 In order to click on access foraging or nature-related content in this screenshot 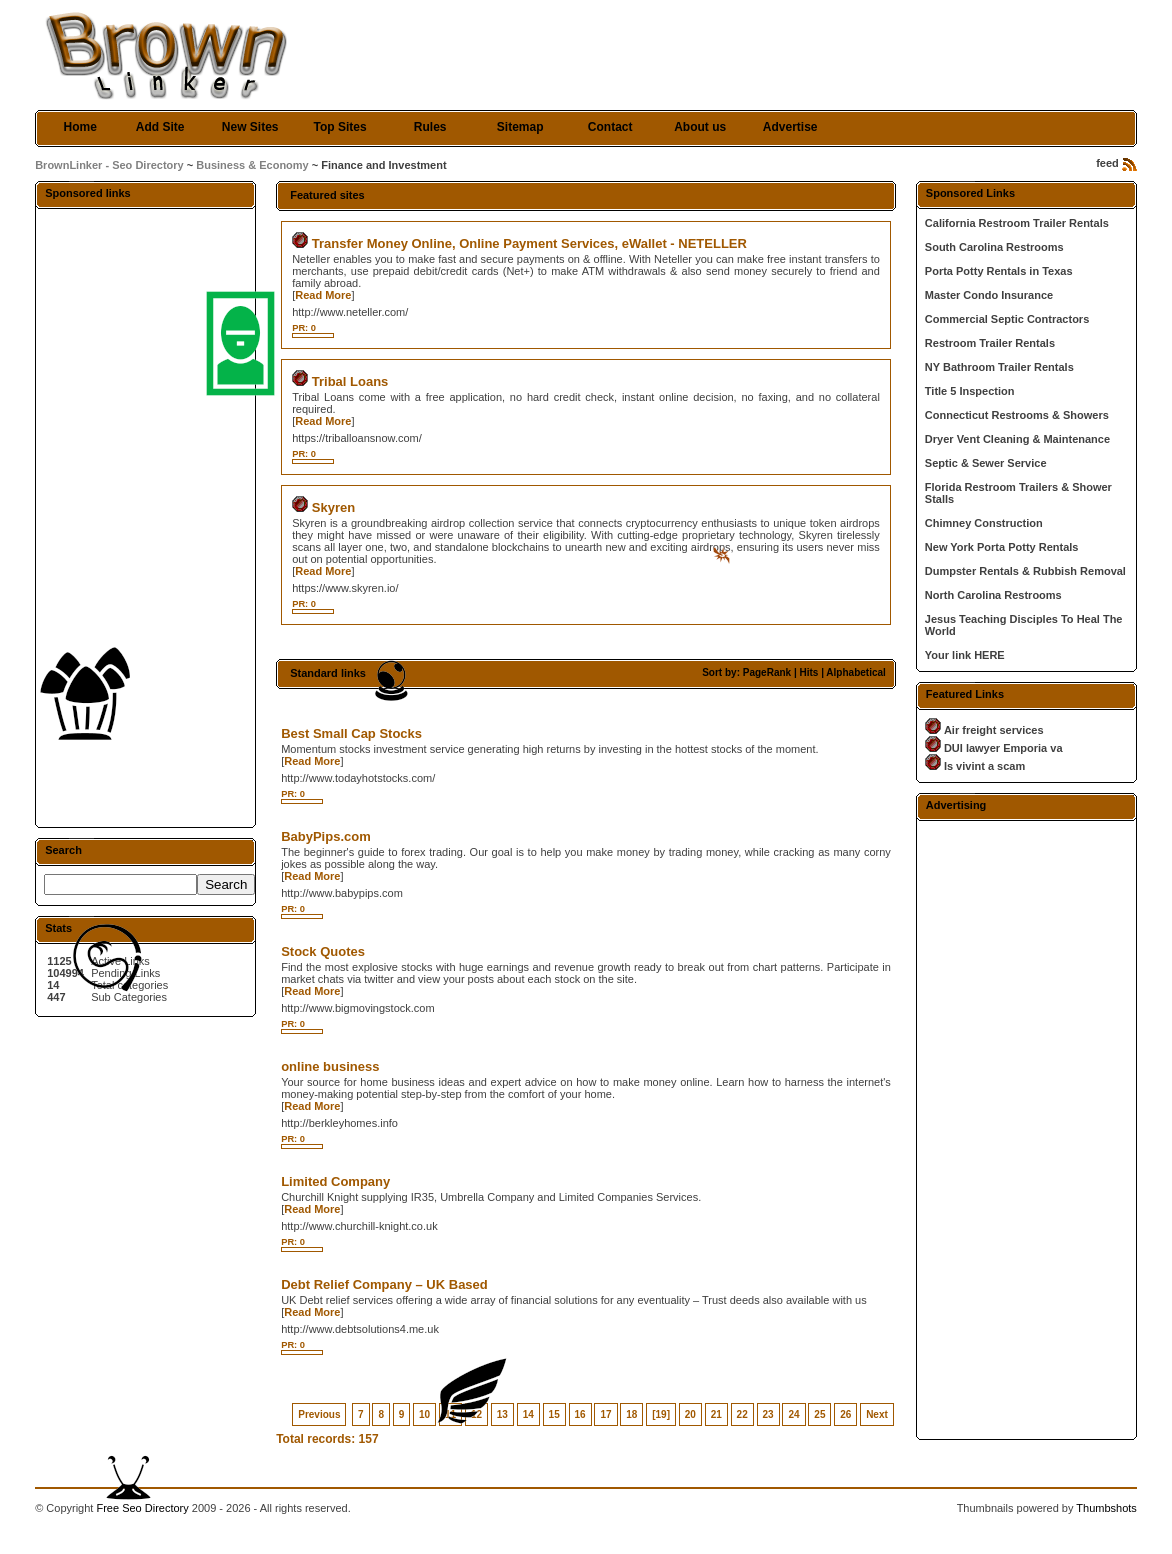, I will do `click(85, 693)`.